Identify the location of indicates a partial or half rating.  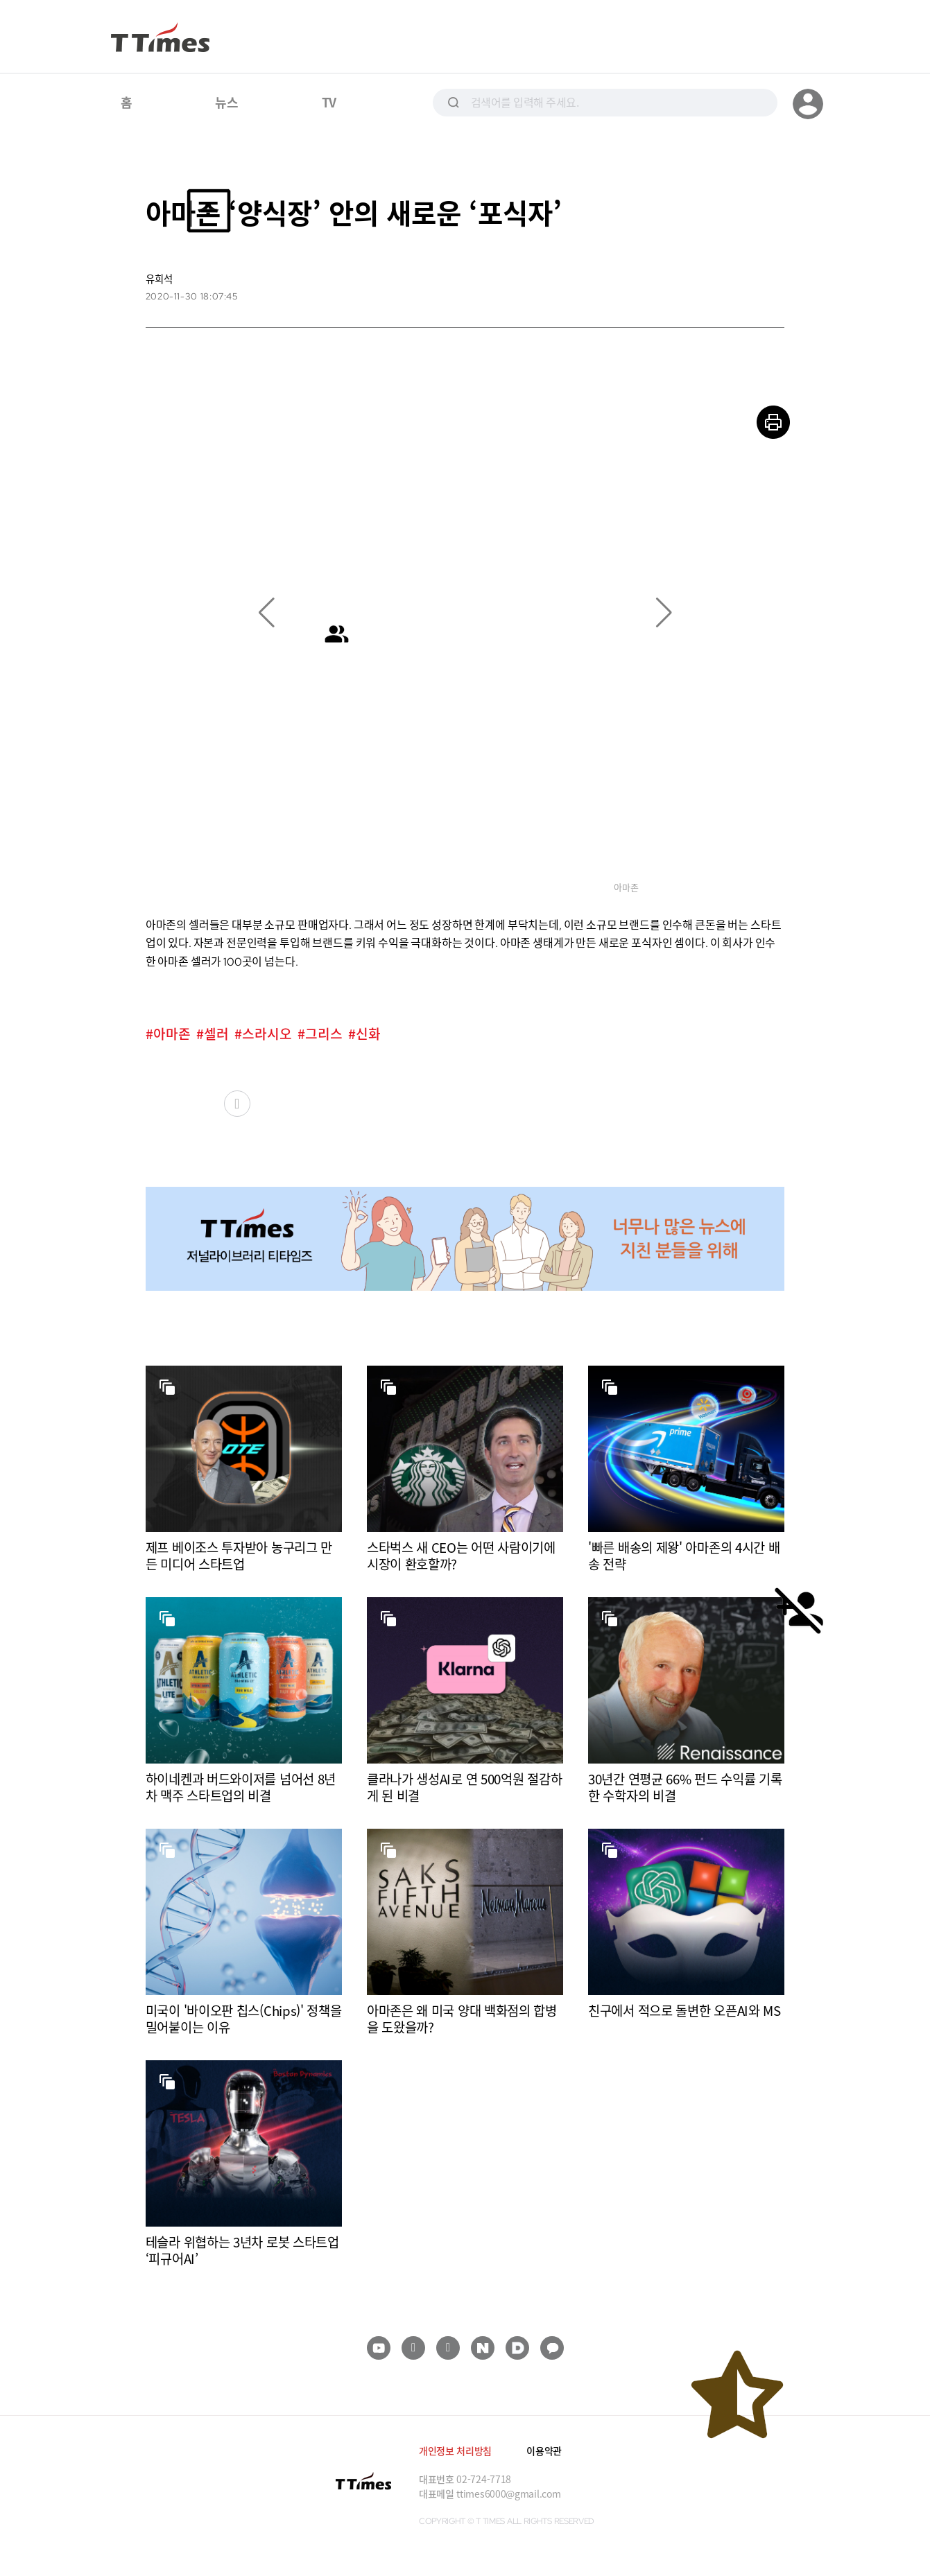
(737, 2399).